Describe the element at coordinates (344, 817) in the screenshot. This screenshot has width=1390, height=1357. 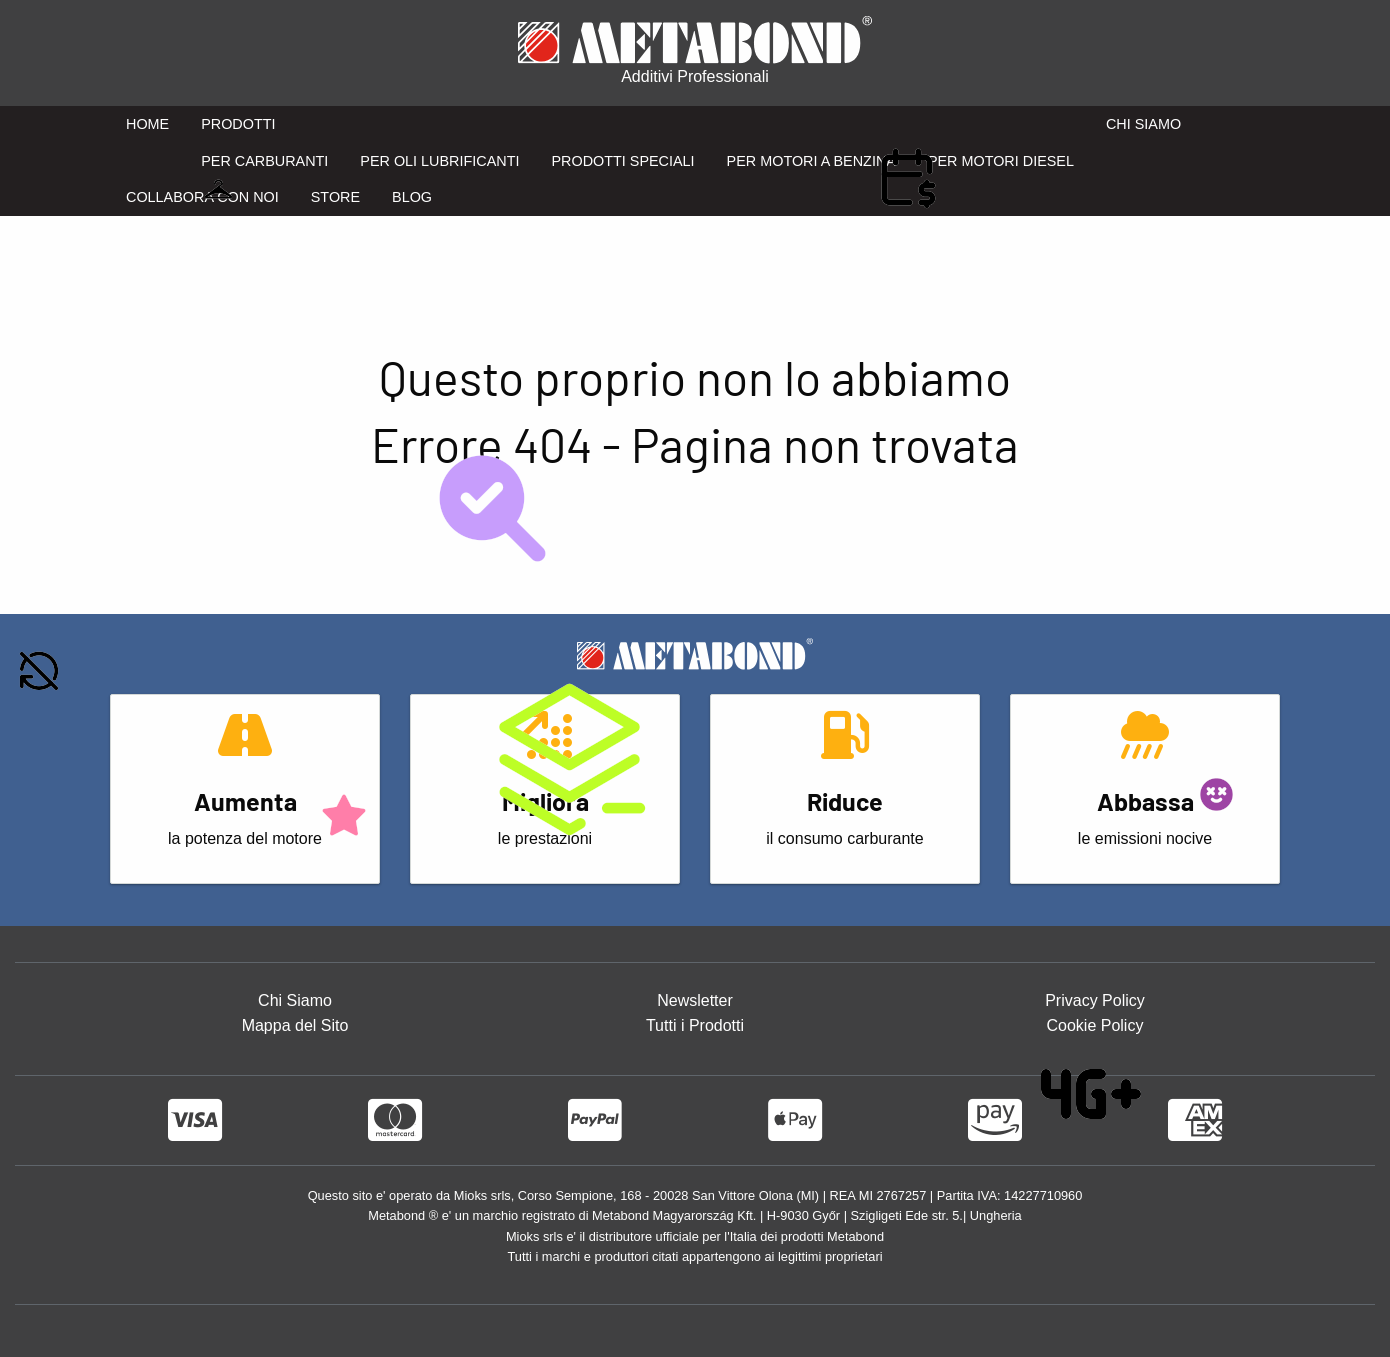
I see `mark item as favorite` at that location.